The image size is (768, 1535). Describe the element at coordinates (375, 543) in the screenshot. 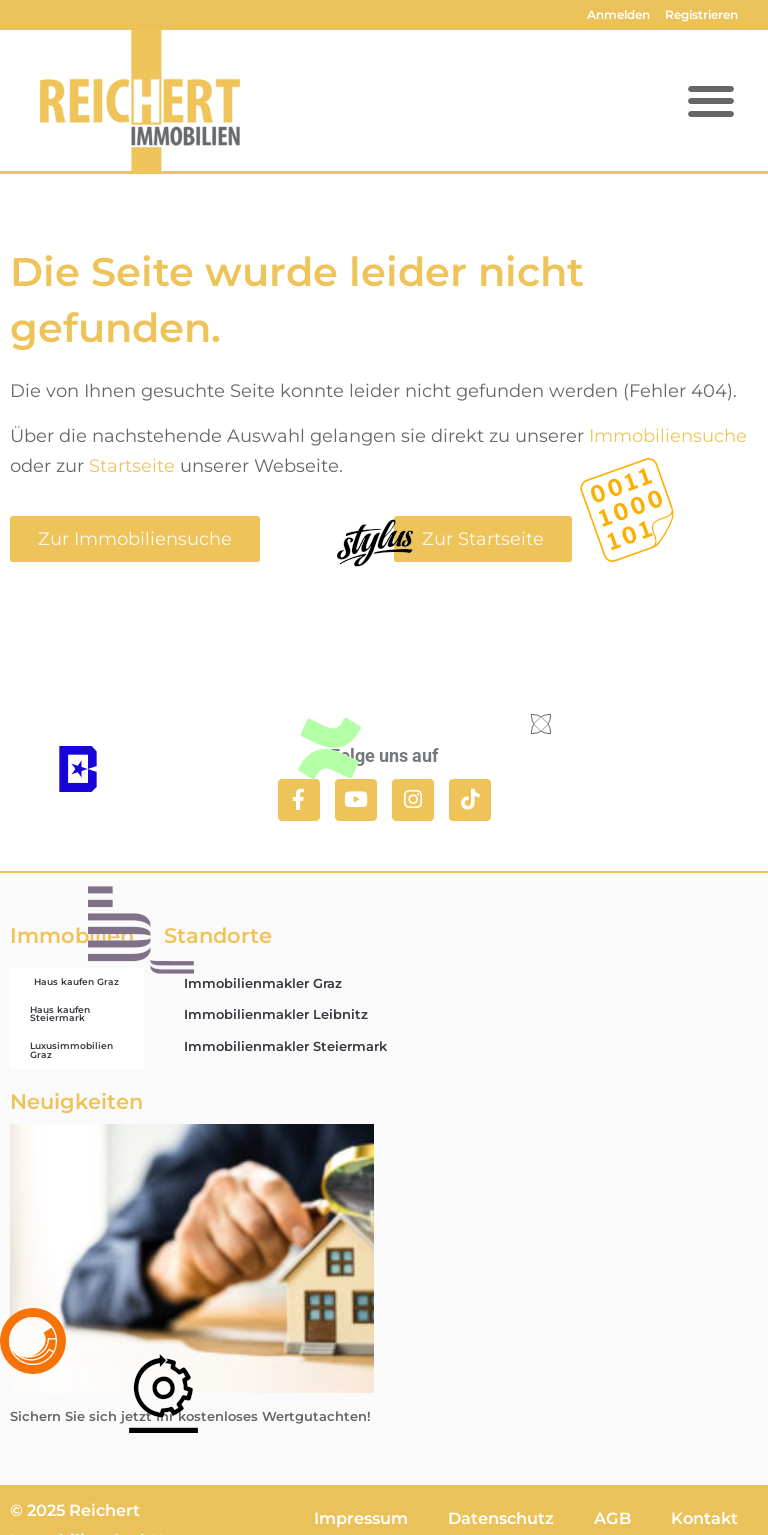

I see `stylus CSS preprocessor logo` at that location.